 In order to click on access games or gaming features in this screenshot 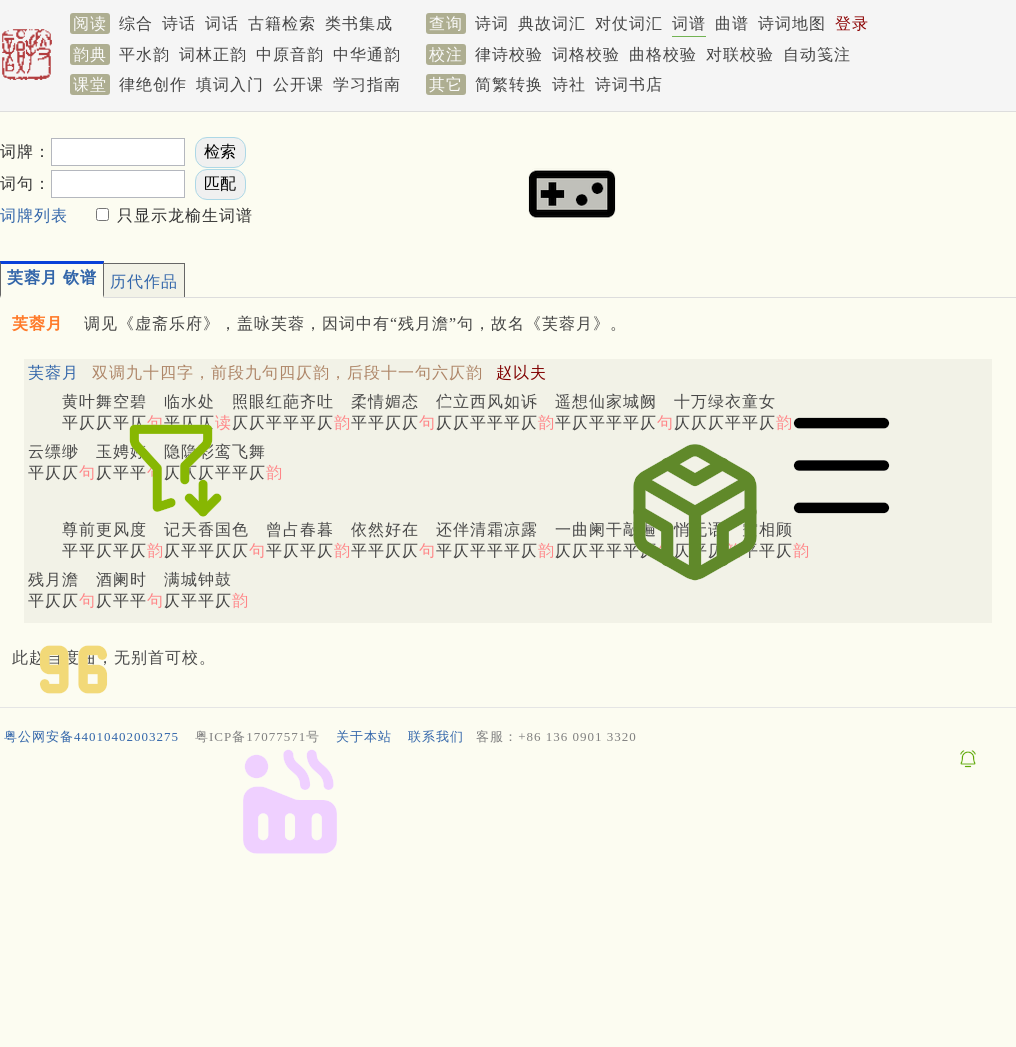, I will do `click(572, 194)`.